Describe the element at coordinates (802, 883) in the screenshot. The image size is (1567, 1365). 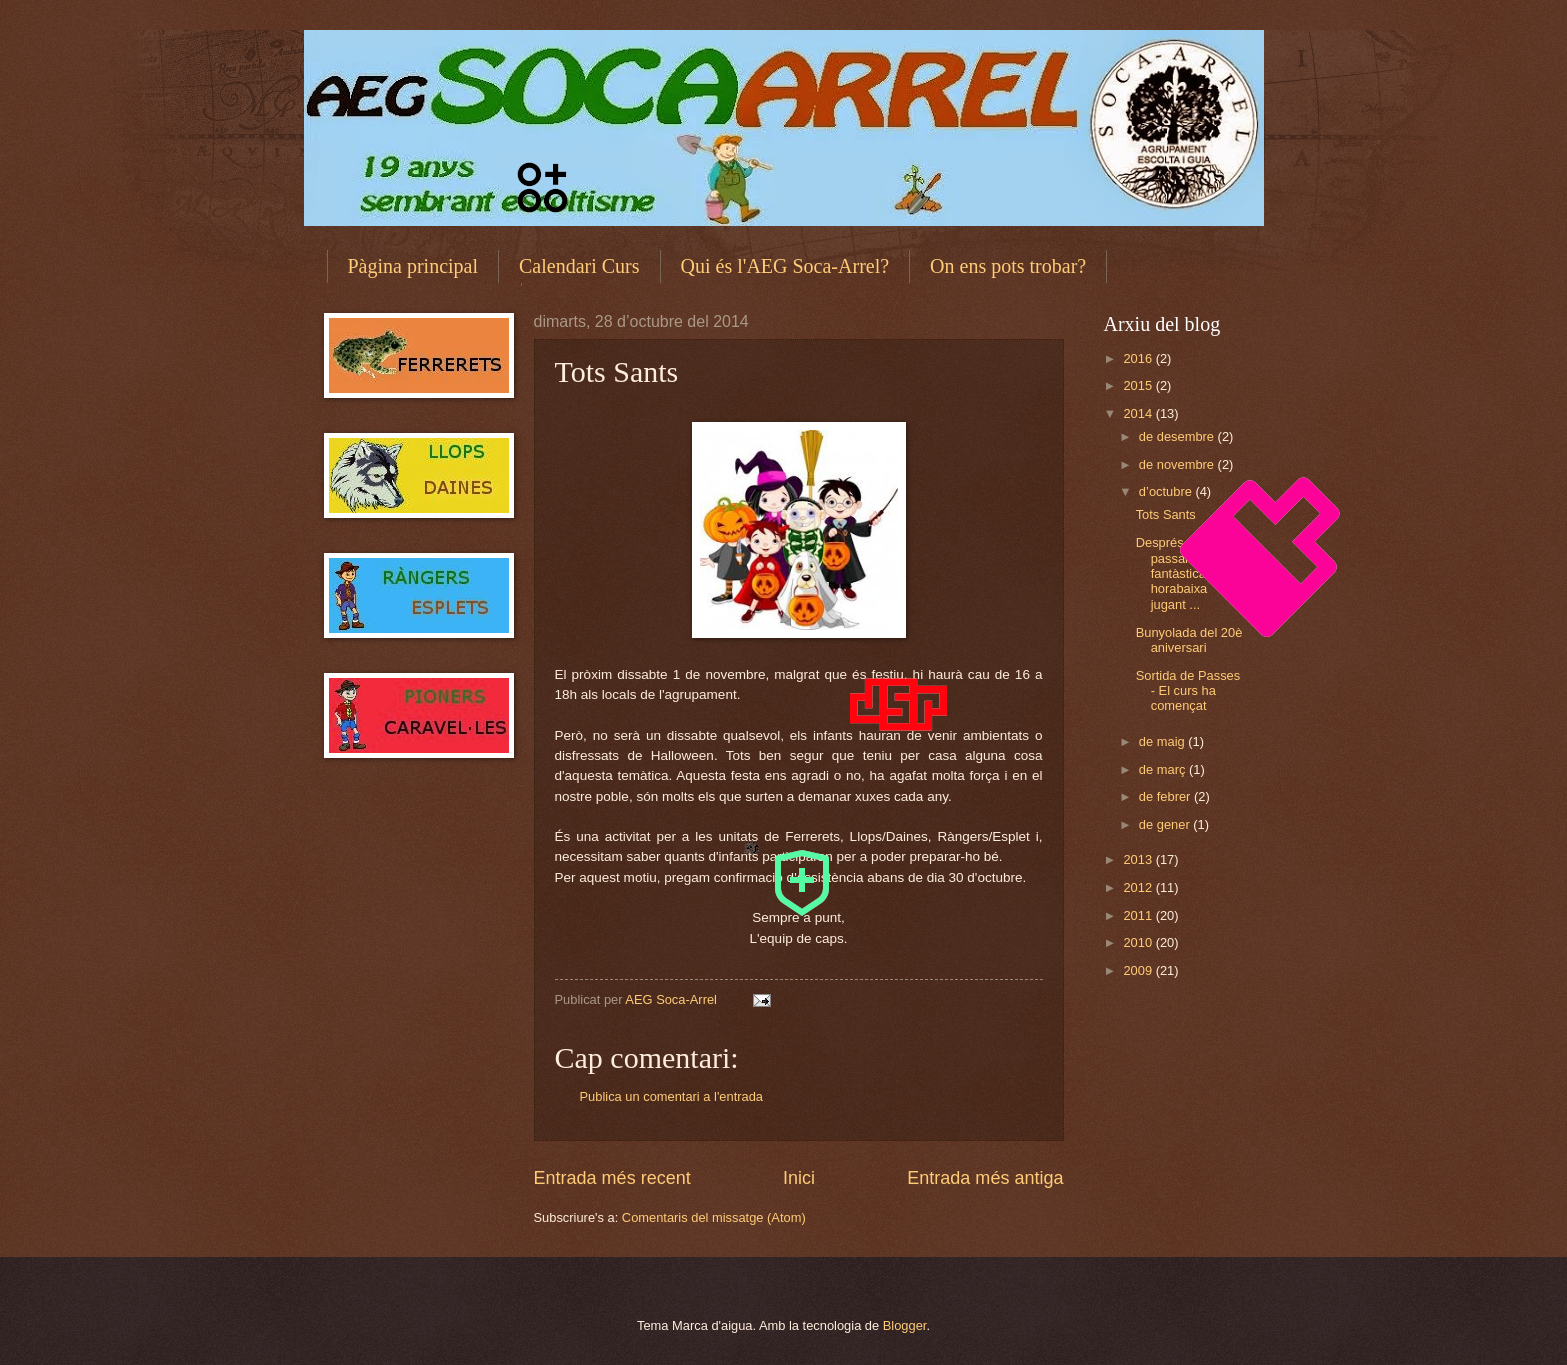
I see `add security protection or shield` at that location.